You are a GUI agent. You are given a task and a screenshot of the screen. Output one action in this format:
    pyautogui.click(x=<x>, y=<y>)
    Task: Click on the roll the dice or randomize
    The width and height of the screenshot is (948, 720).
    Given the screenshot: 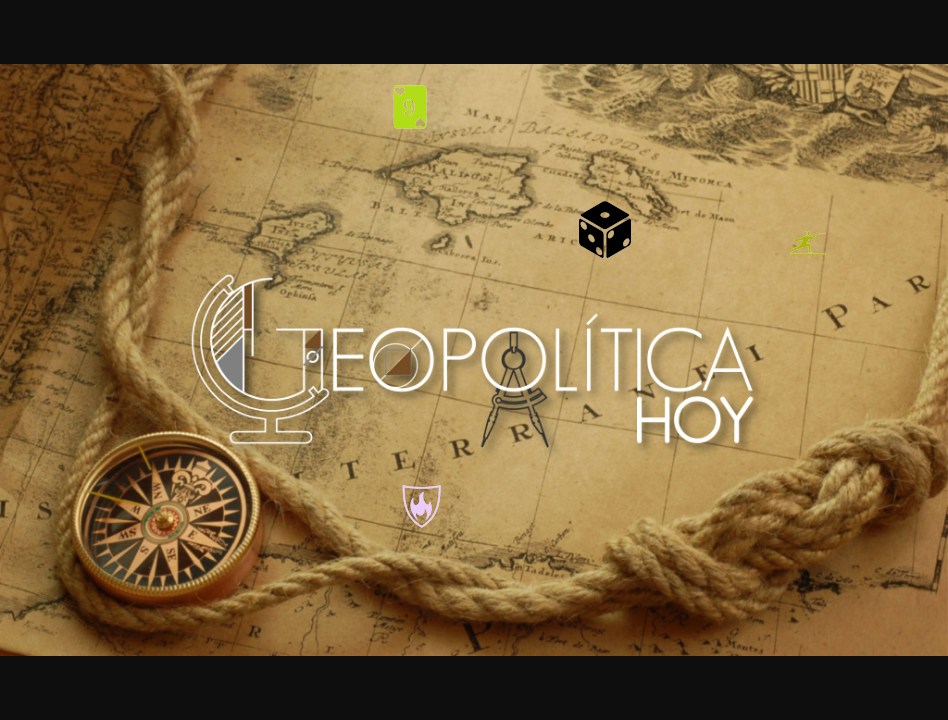 What is the action you would take?
    pyautogui.click(x=605, y=230)
    